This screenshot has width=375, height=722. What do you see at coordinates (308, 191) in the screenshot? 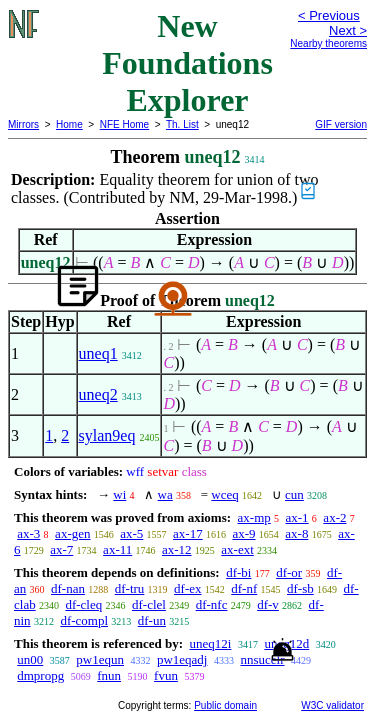
I see `mark a book as read or completed` at bounding box center [308, 191].